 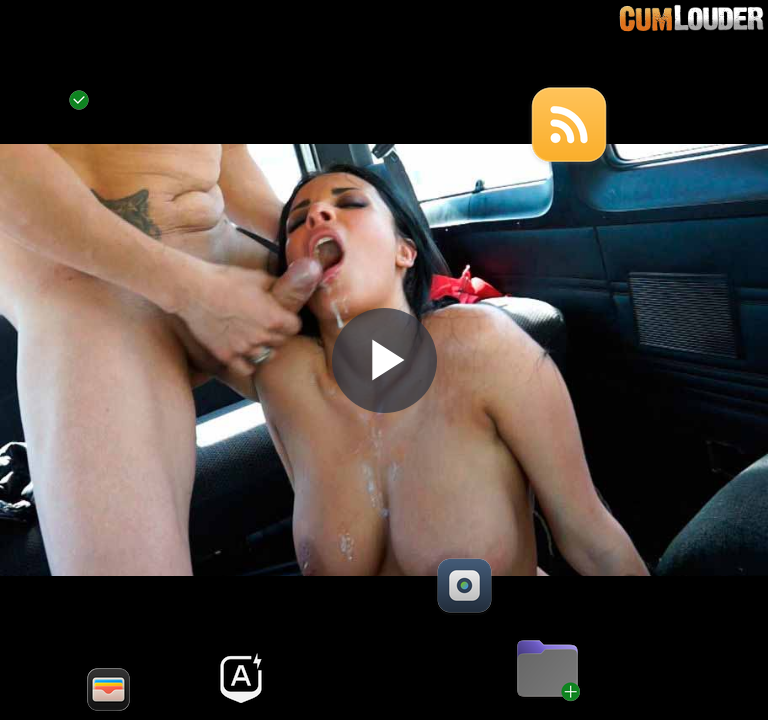 What do you see at coordinates (464, 585) in the screenshot?
I see `open fondo wallpaper app` at bounding box center [464, 585].